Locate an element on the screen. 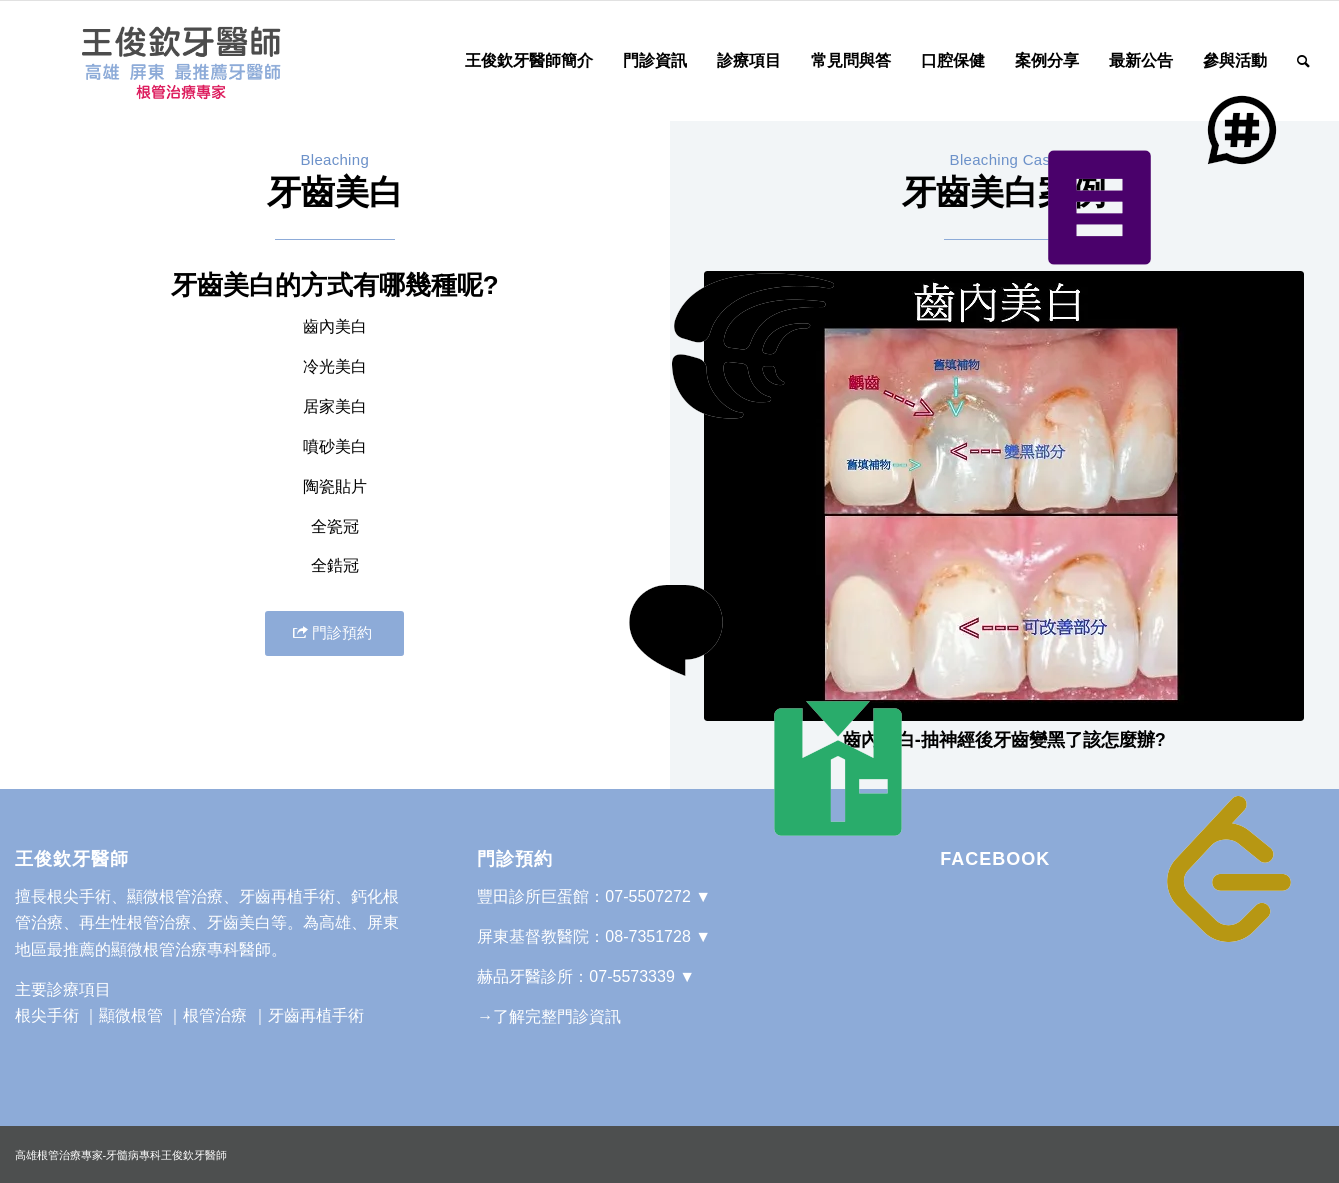  Crowdin localization platform logo is located at coordinates (753, 346).